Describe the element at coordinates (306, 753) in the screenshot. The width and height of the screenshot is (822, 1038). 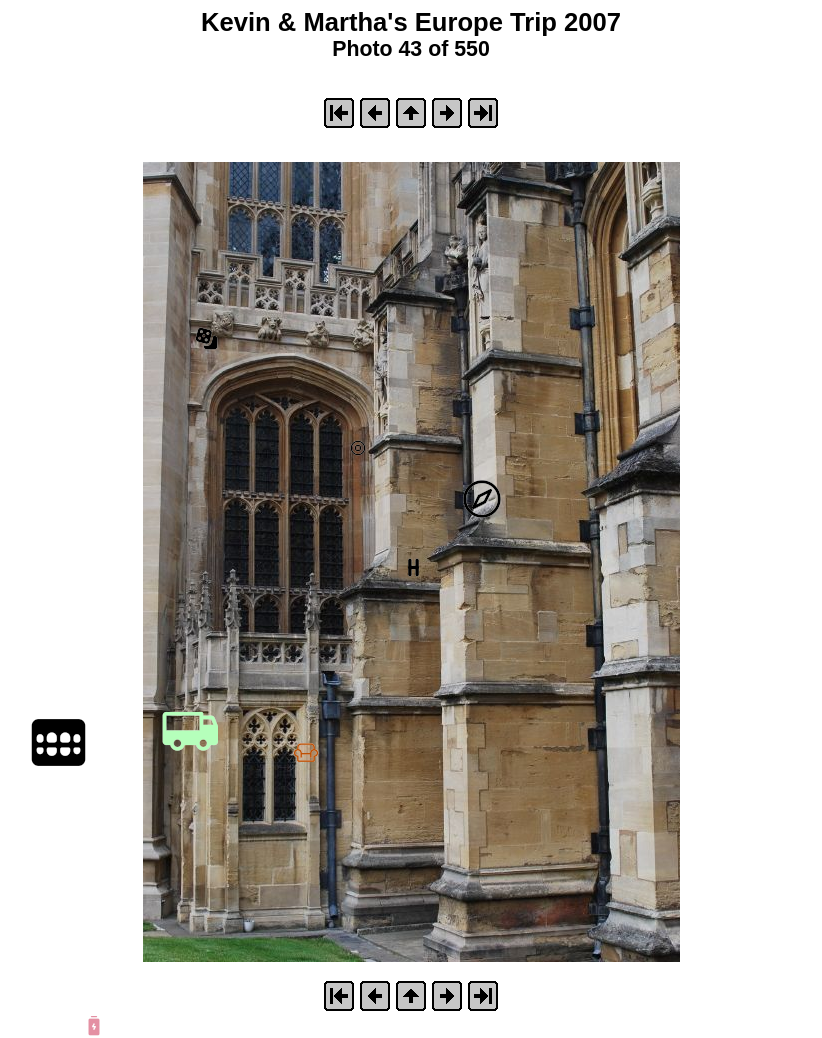
I see `browse furniture or home decor items` at that location.